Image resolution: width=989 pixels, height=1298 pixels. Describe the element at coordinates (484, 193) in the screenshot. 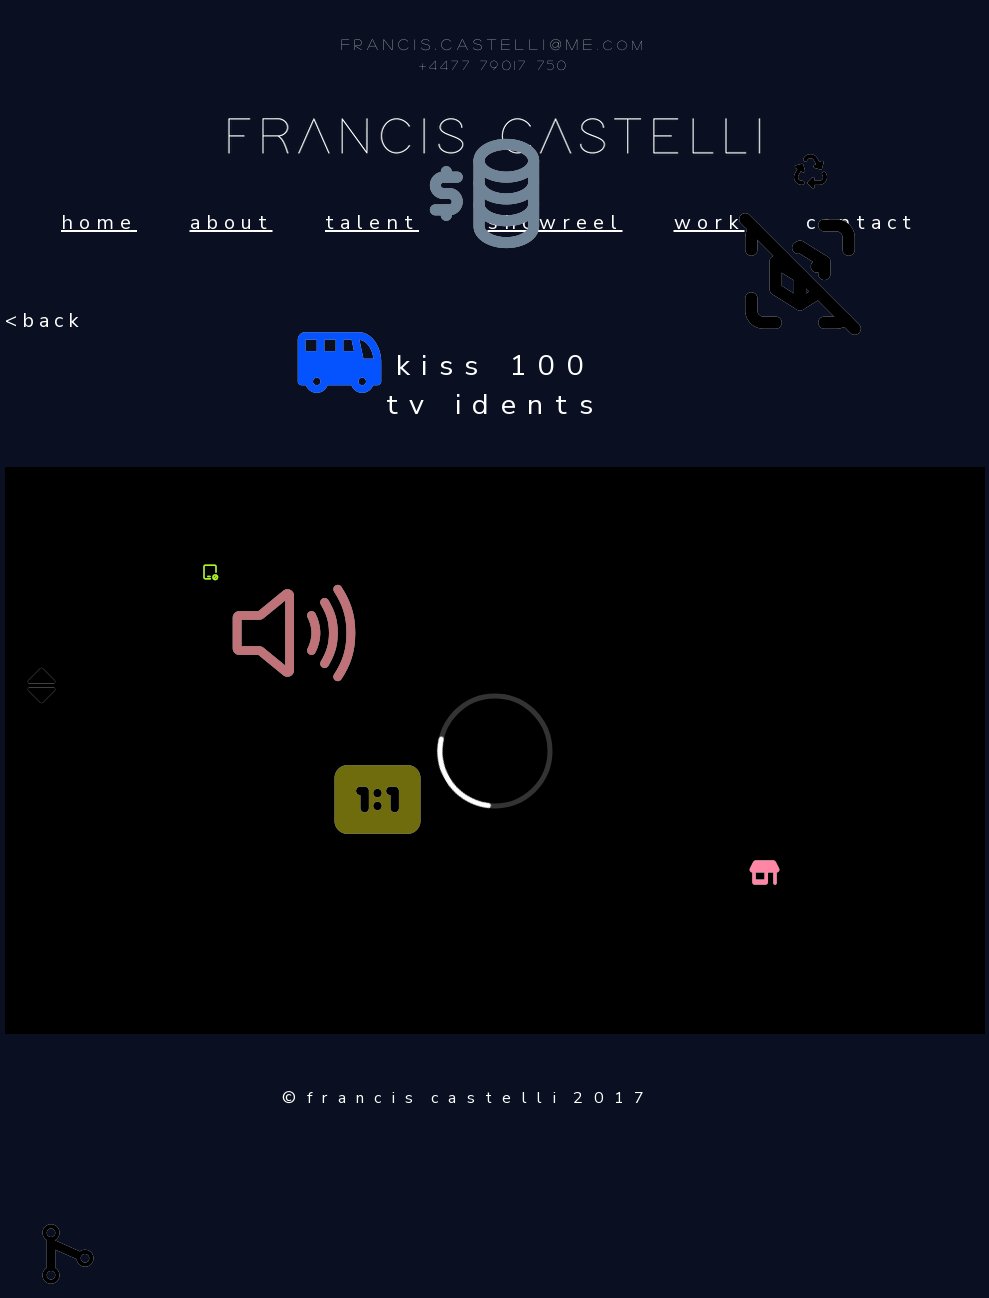

I see `view business plan or financial overview` at that location.